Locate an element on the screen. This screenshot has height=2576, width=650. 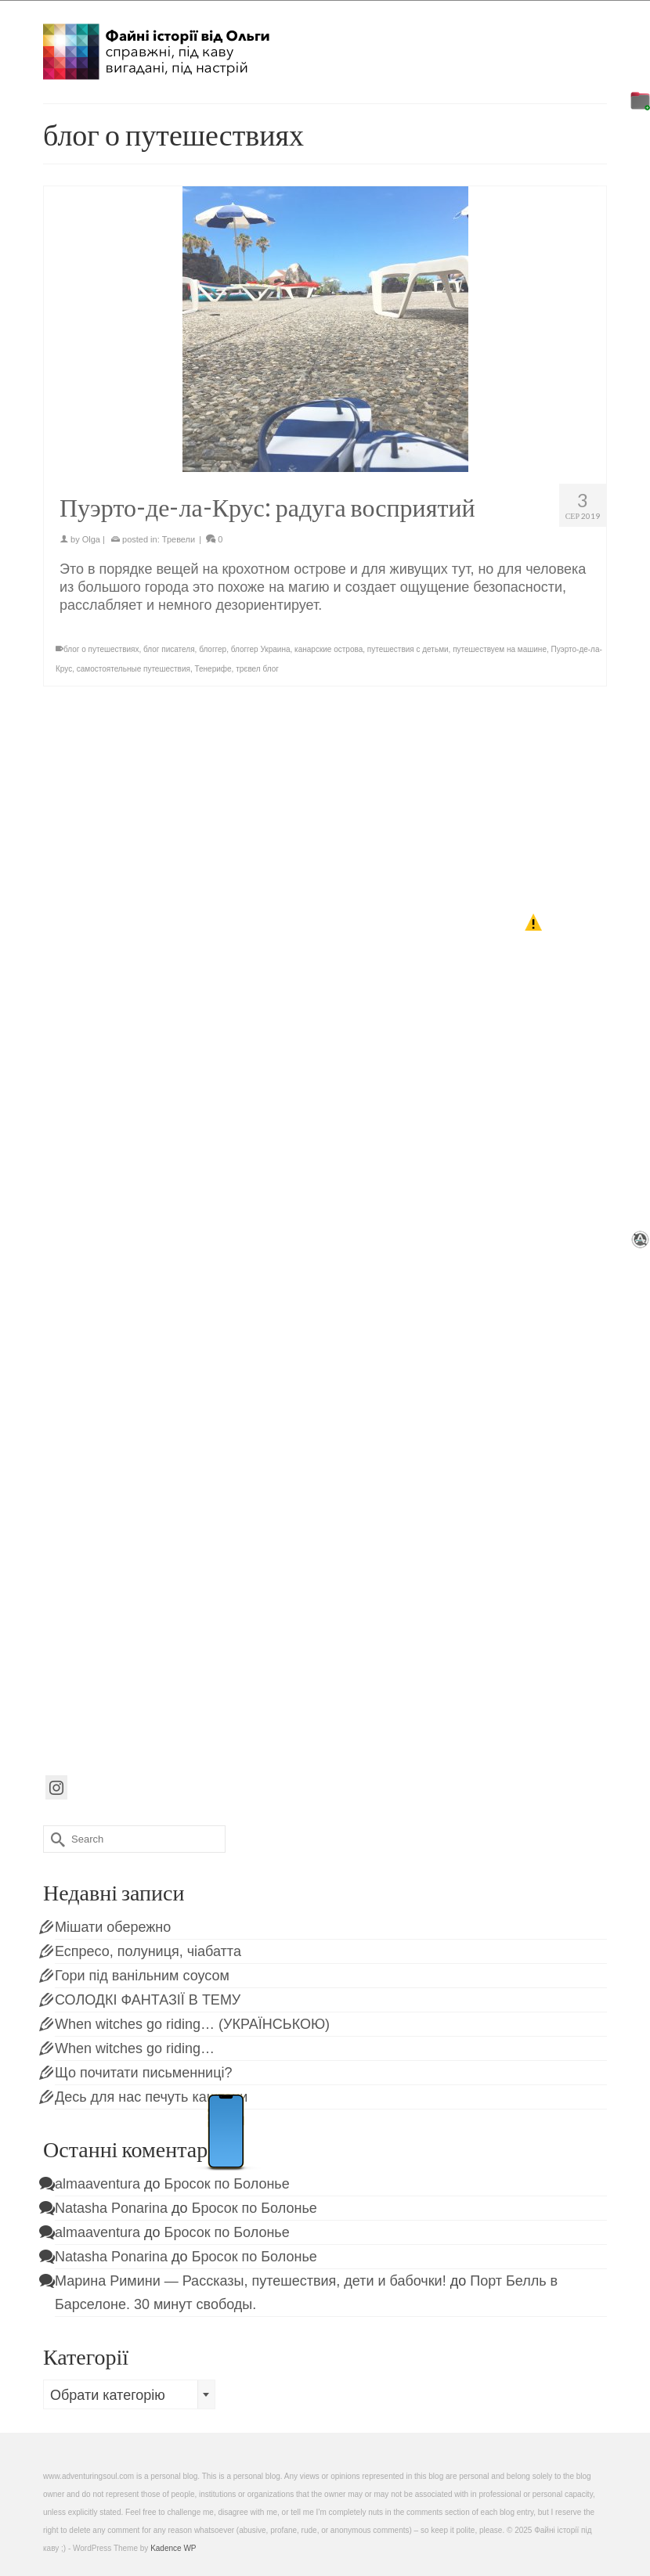
create a new folder is located at coordinates (640, 100).